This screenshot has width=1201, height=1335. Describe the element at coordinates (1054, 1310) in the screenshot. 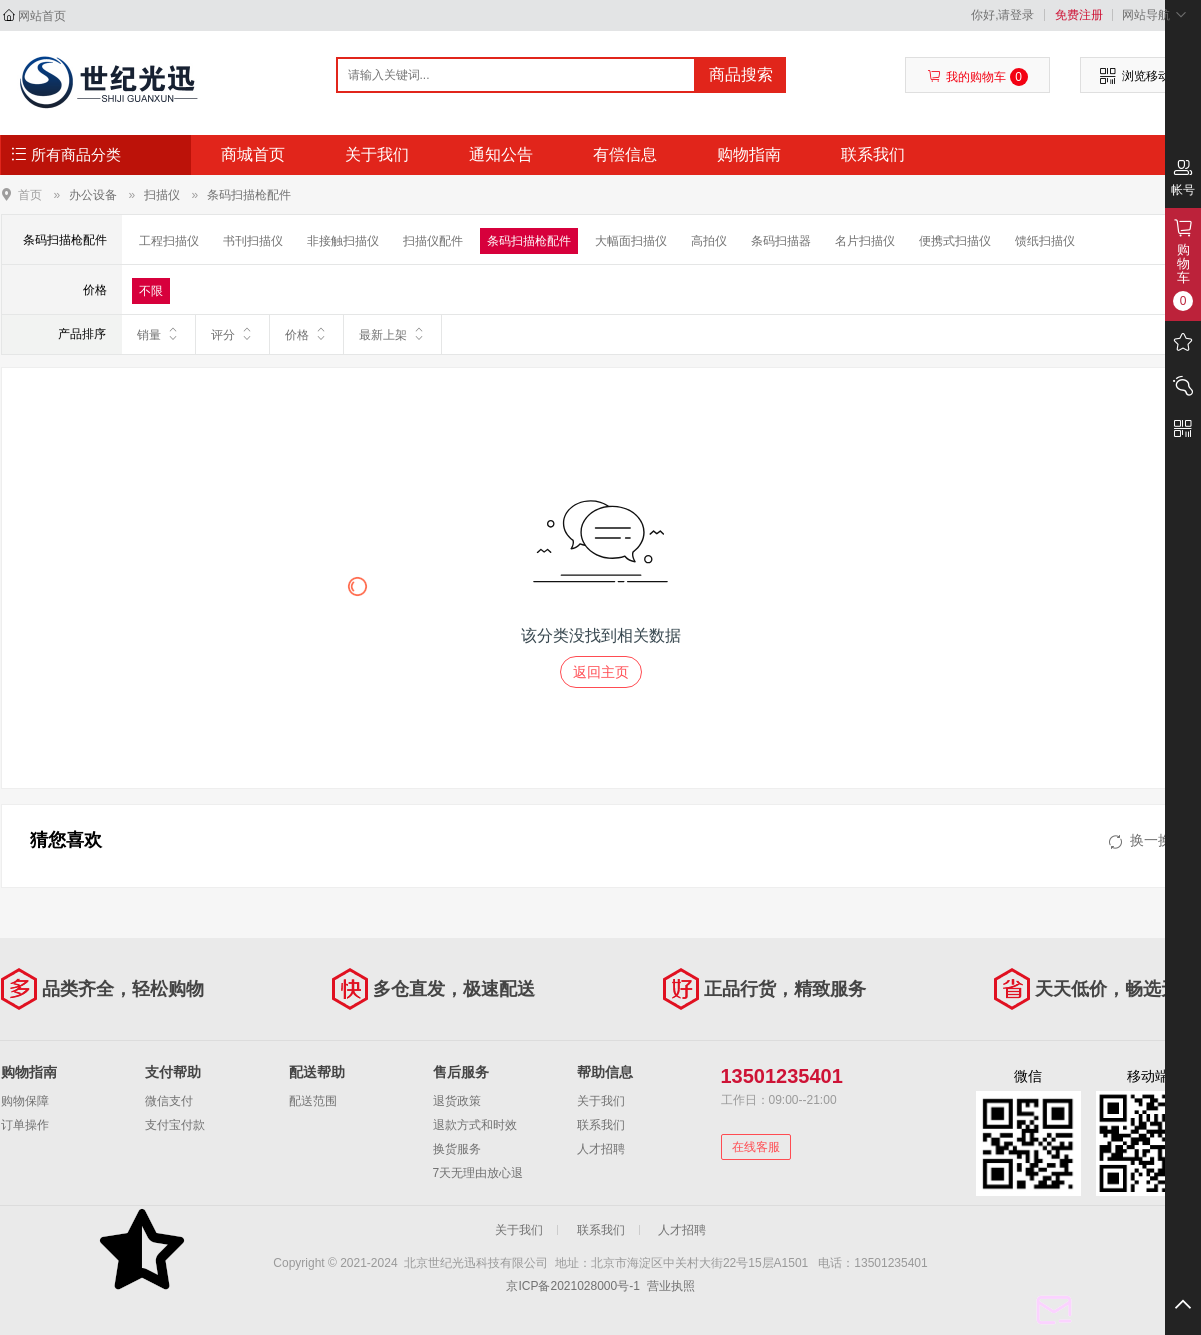

I see `remove an email from your inbox` at that location.